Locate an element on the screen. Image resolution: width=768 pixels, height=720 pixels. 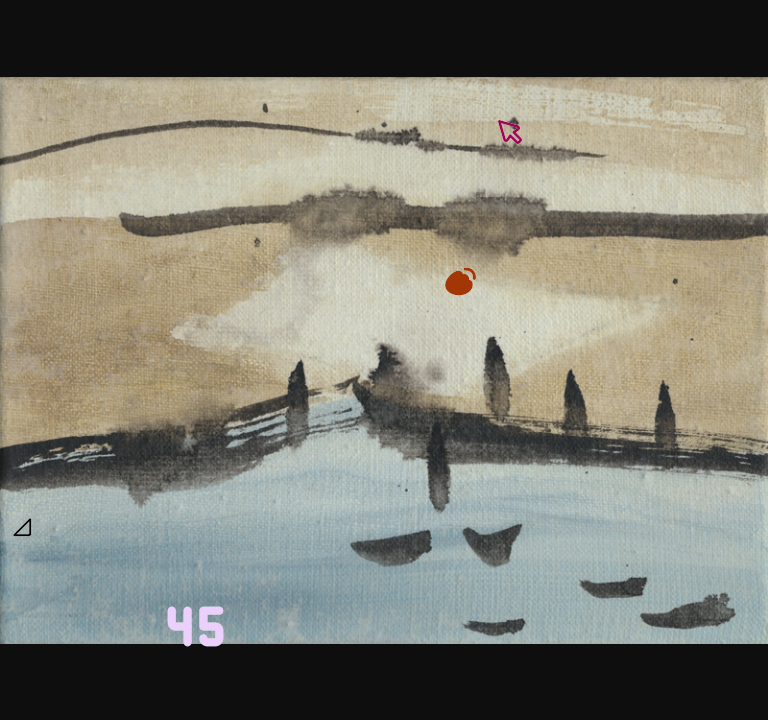
open weibo app is located at coordinates (460, 281).